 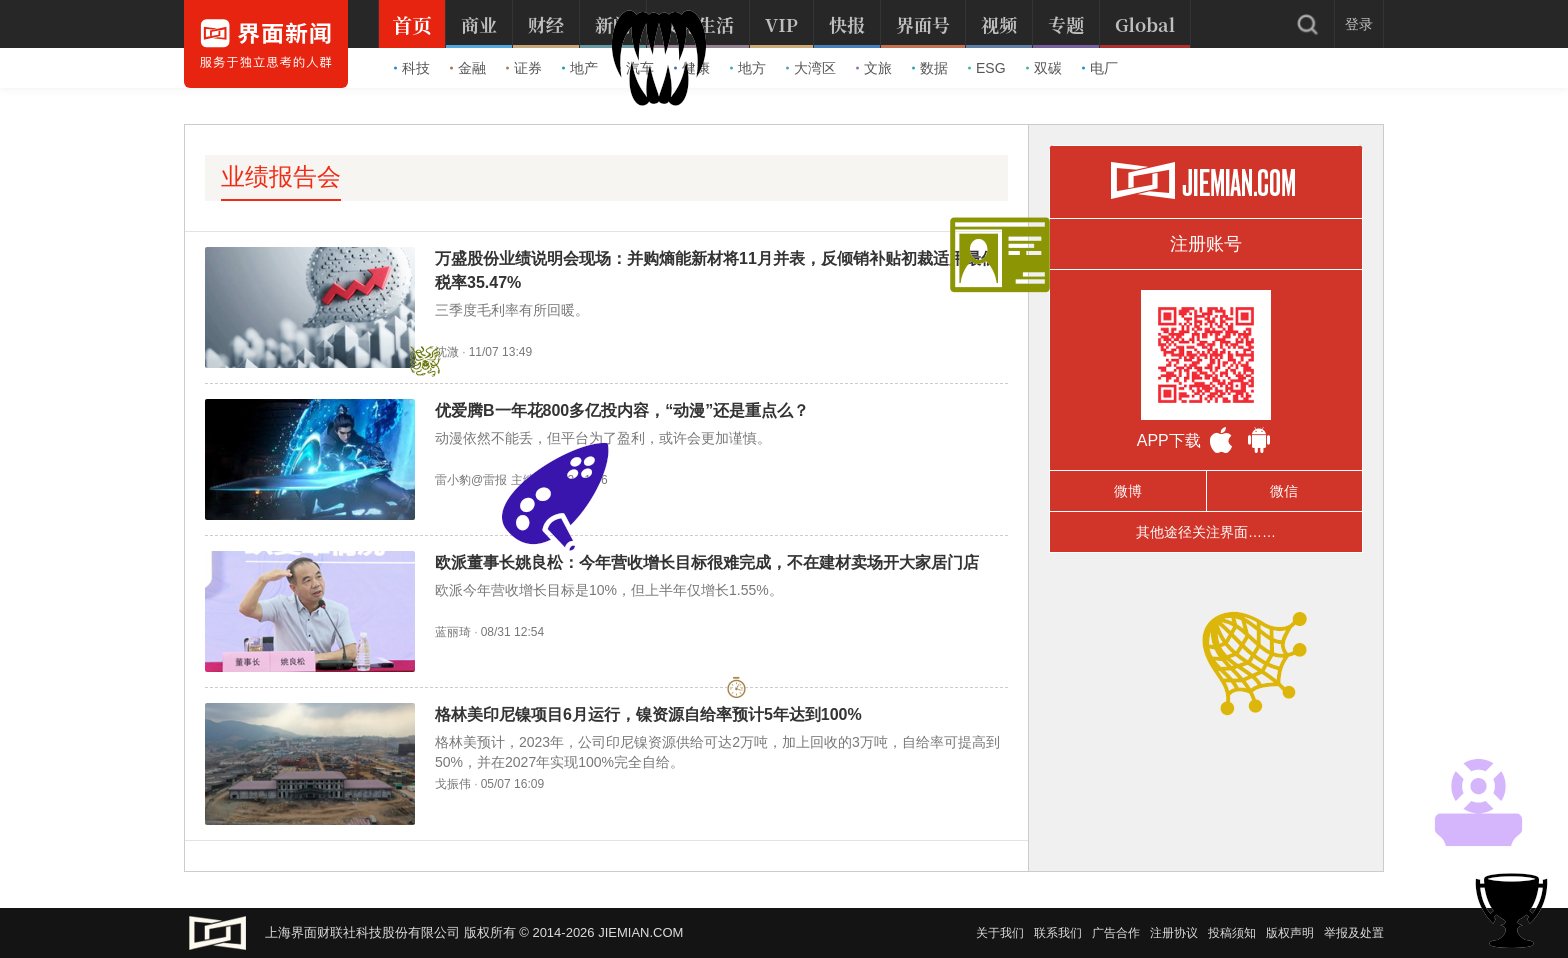 What do you see at coordinates (659, 58) in the screenshot?
I see `represents a monster or creature enemy type` at bounding box center [659, 58].